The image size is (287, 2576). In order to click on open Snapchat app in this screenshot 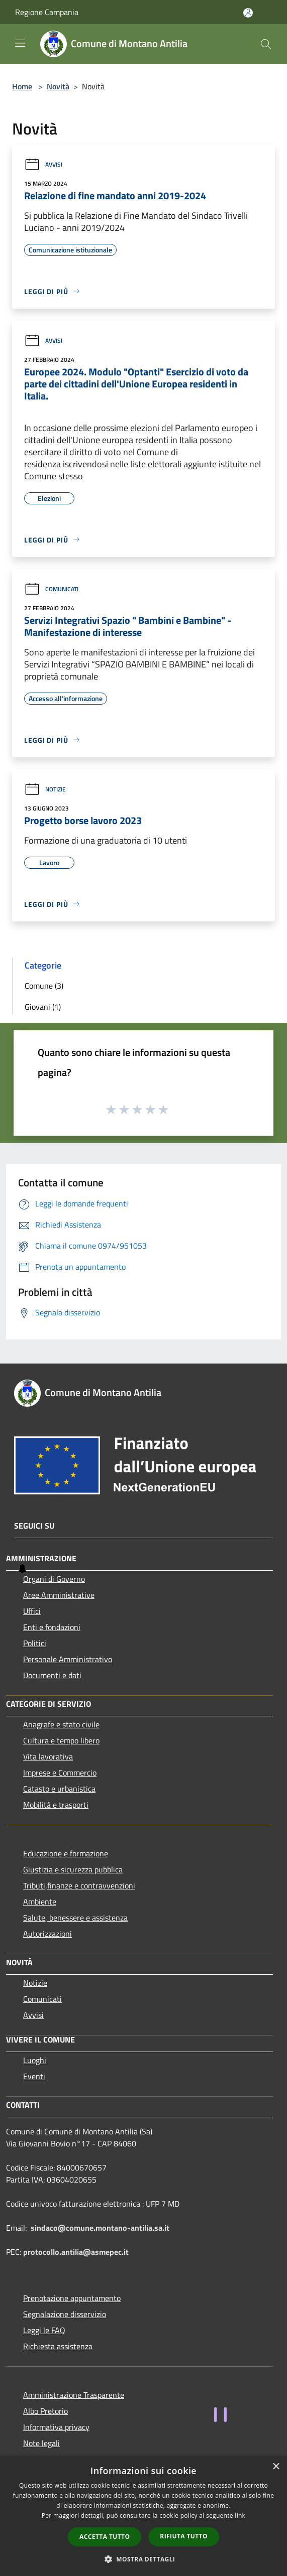, I will do `click(22, 1568)`.